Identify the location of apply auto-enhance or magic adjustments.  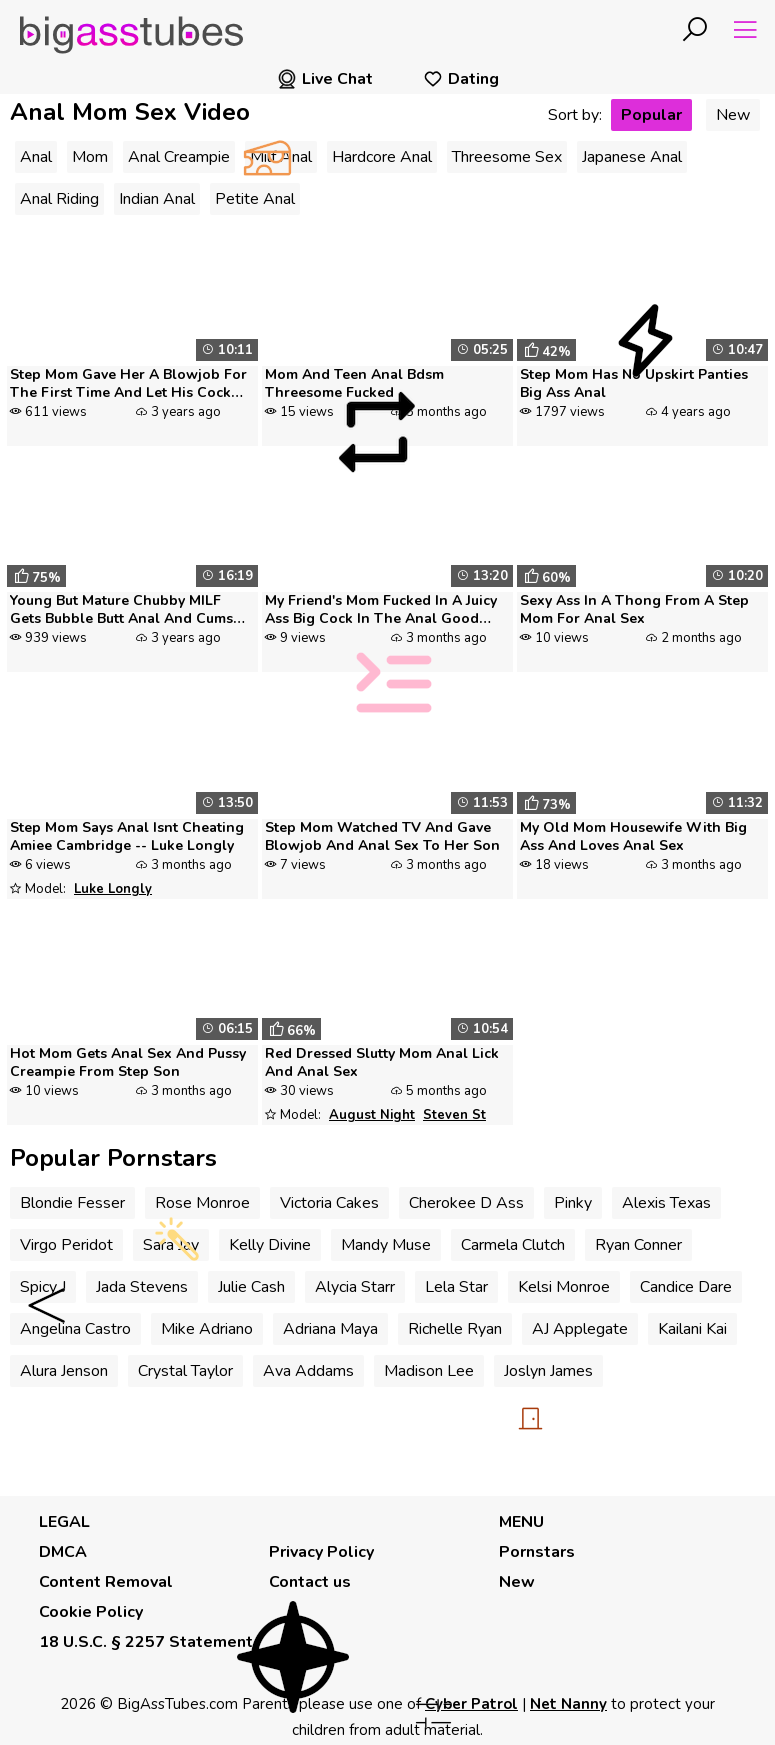
(177, 1239).